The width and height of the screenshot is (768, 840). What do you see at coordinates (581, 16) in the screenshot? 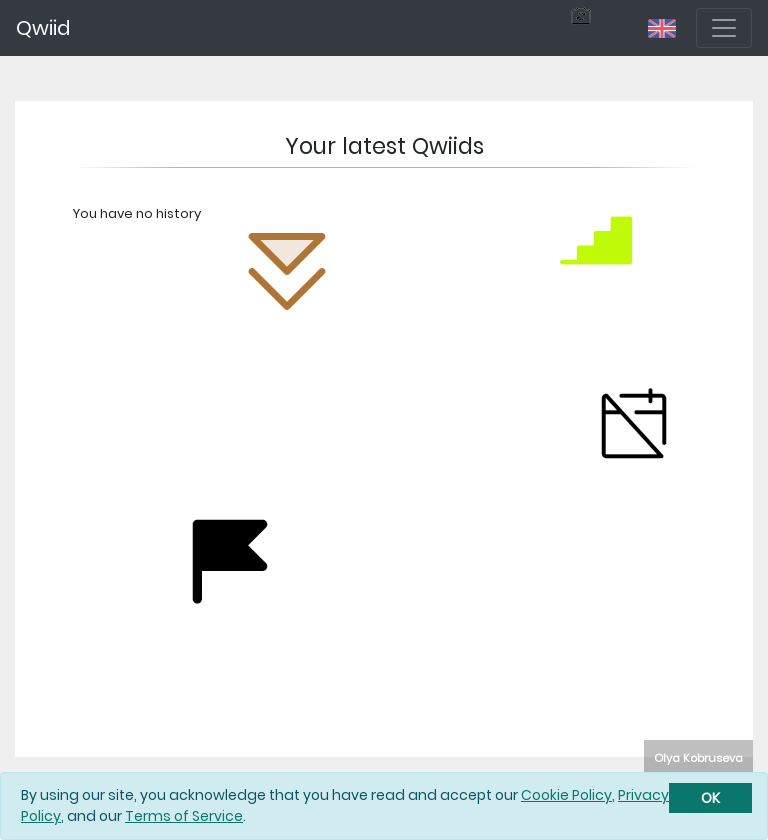
I see `switch between front and rear camera` at bounding box center [581, 16].